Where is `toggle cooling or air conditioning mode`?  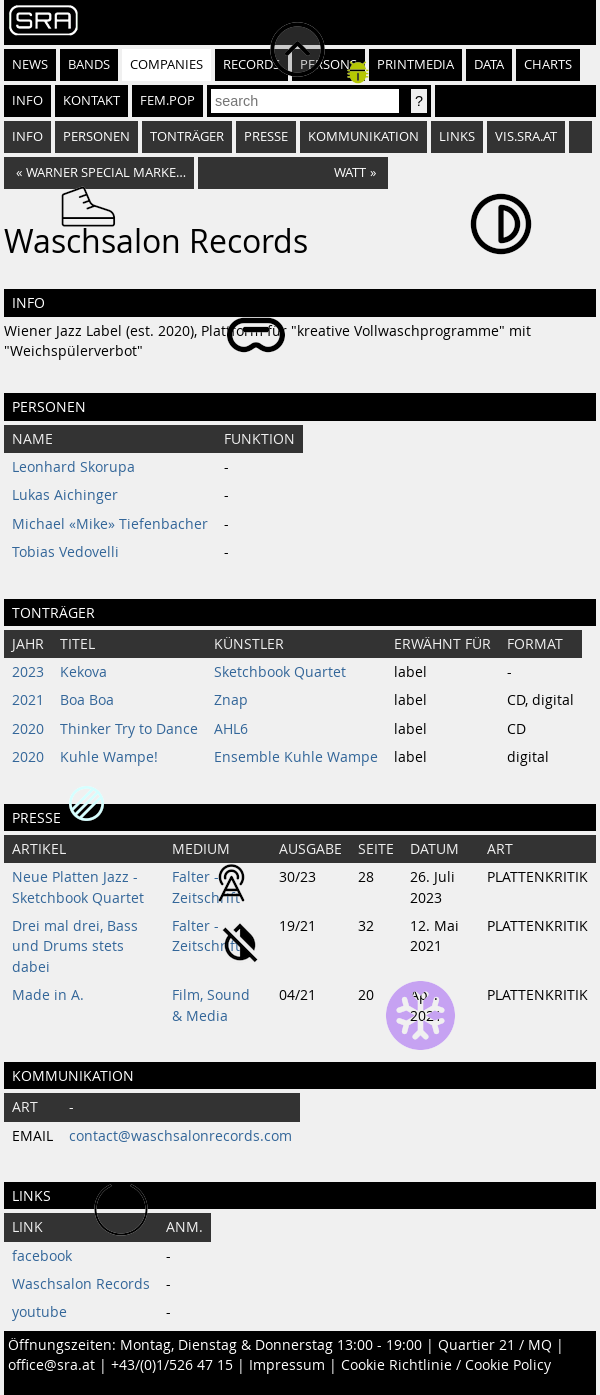 toggle cooling or air conditioning mode is located at coordinates (420, 1015).